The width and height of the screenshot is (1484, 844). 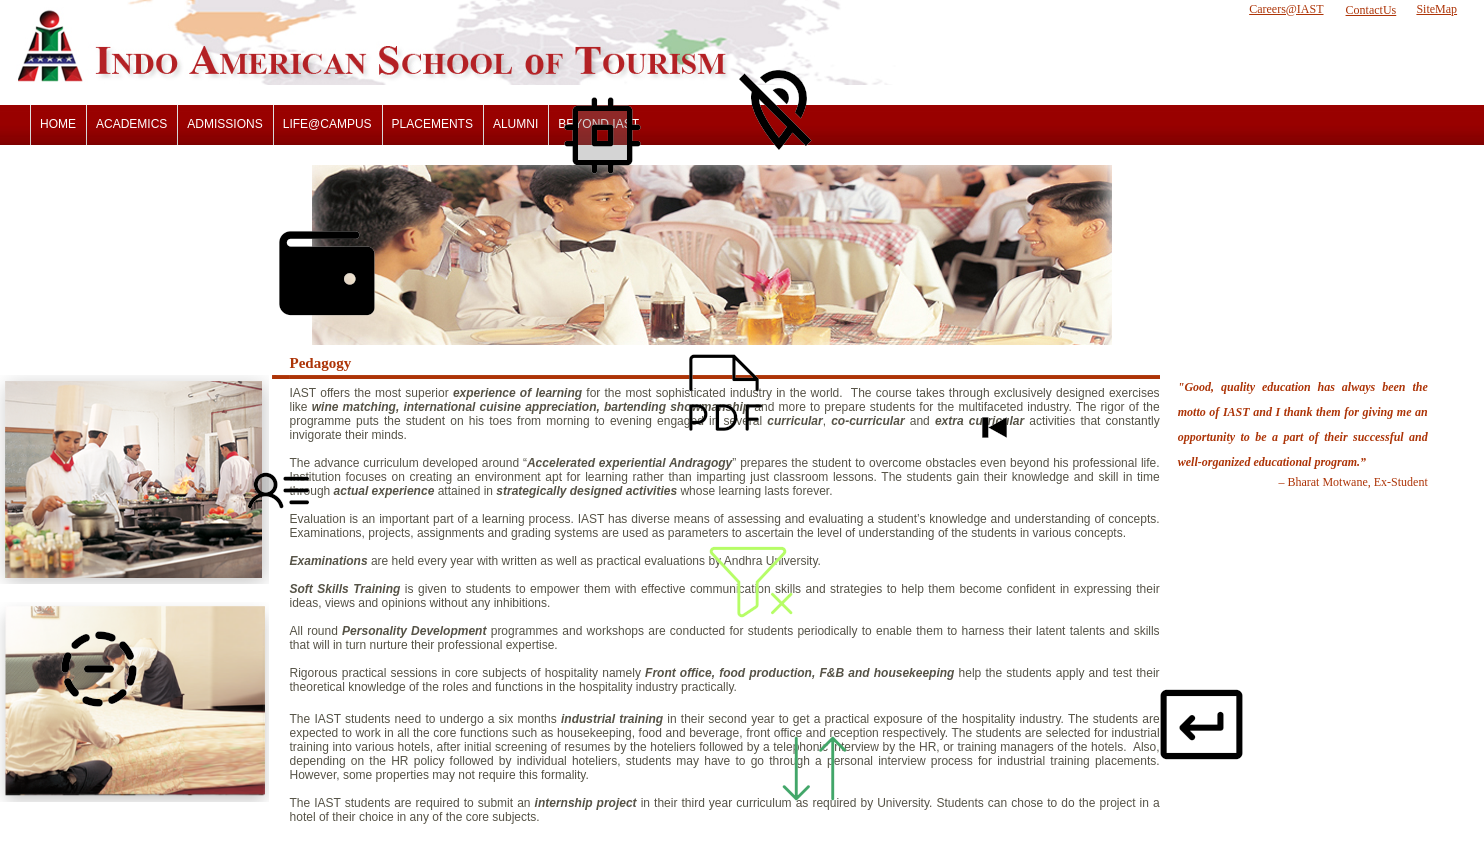 What do you see at coordinates (99, 669) in the screenshot?
I see `remove item from a pending or draft state` at bounding box center [99, 669].